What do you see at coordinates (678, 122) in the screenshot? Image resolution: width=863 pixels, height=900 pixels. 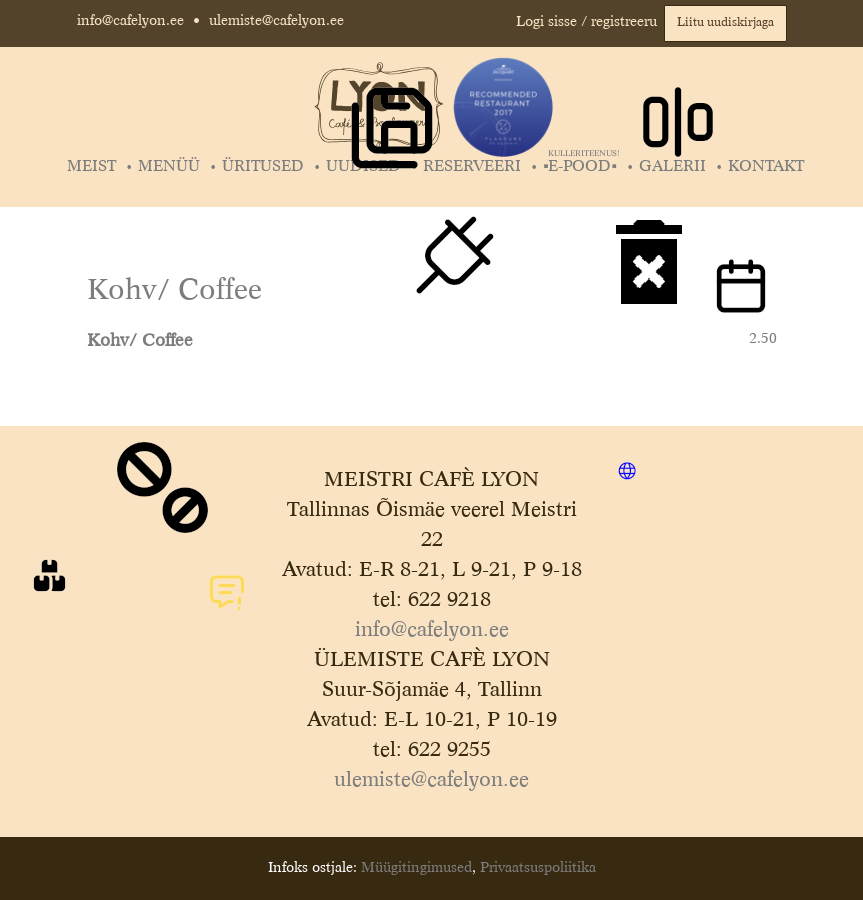 I see `center align elements horizontally` at bounding box center [678, 122].